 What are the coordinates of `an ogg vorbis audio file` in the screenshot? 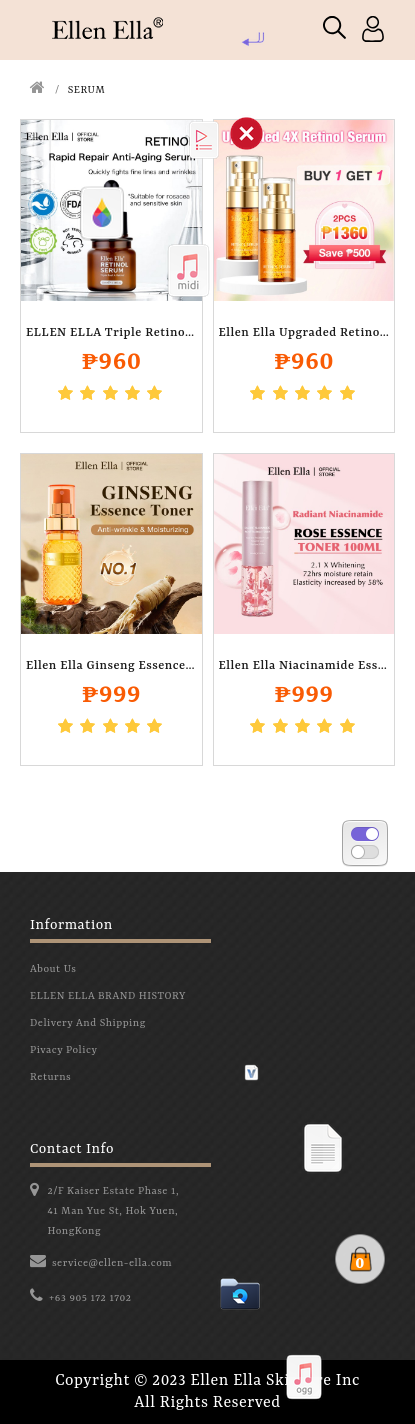 It's located at (304, 1377).